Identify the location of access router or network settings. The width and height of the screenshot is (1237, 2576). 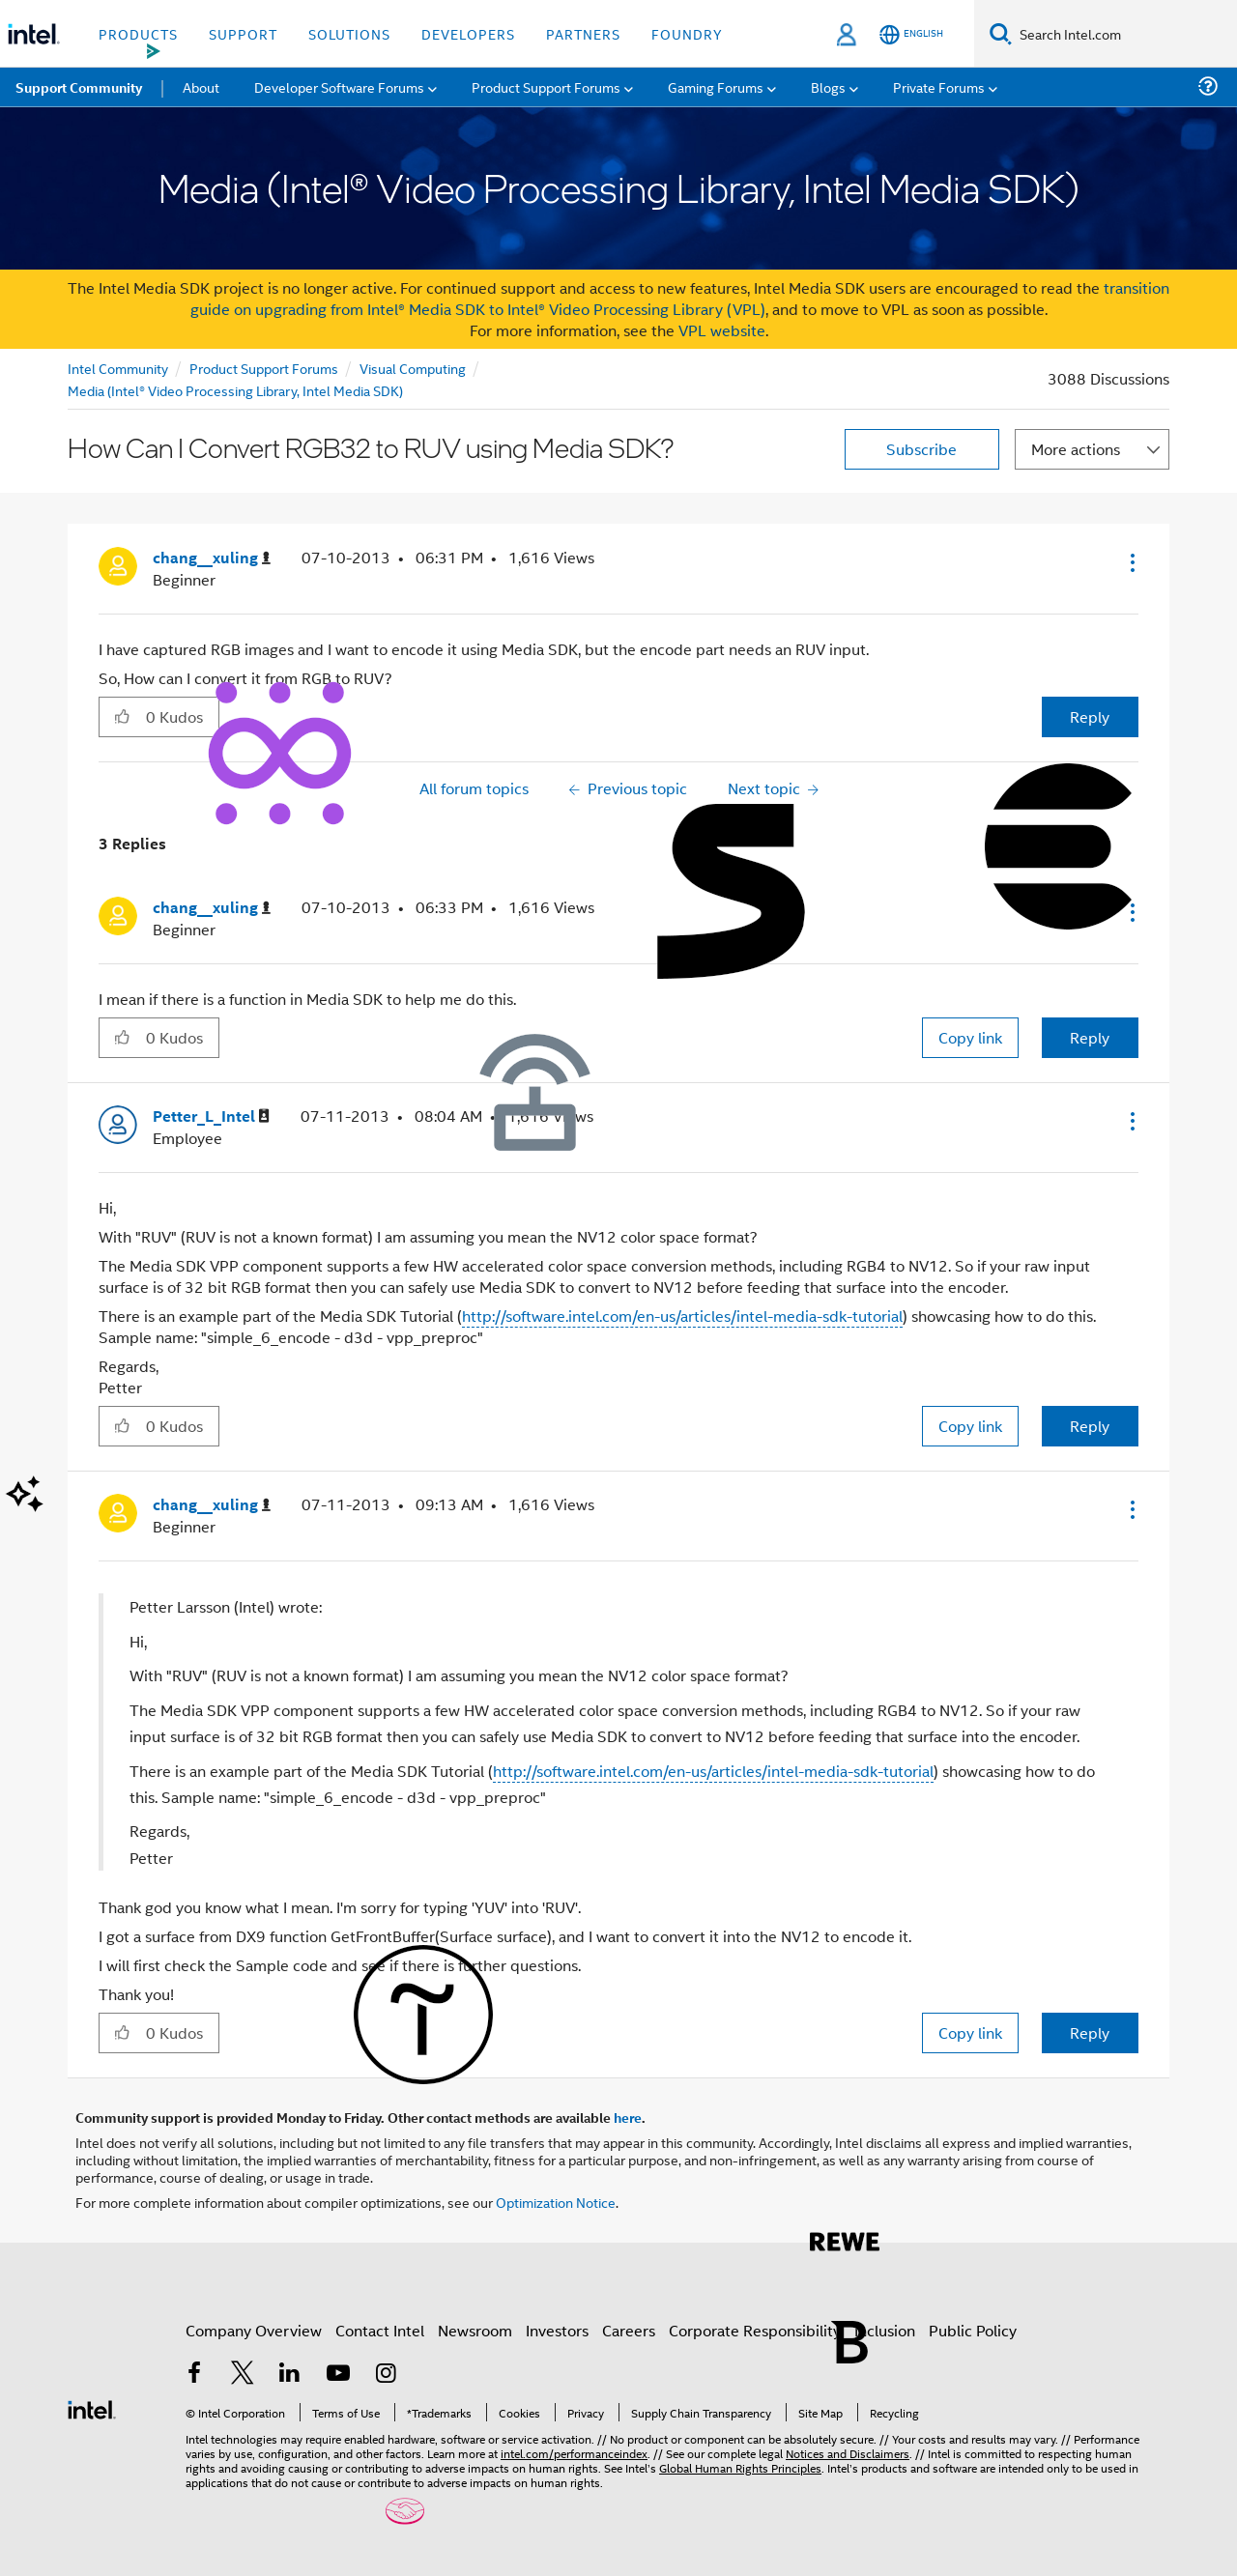
(534, 1092).